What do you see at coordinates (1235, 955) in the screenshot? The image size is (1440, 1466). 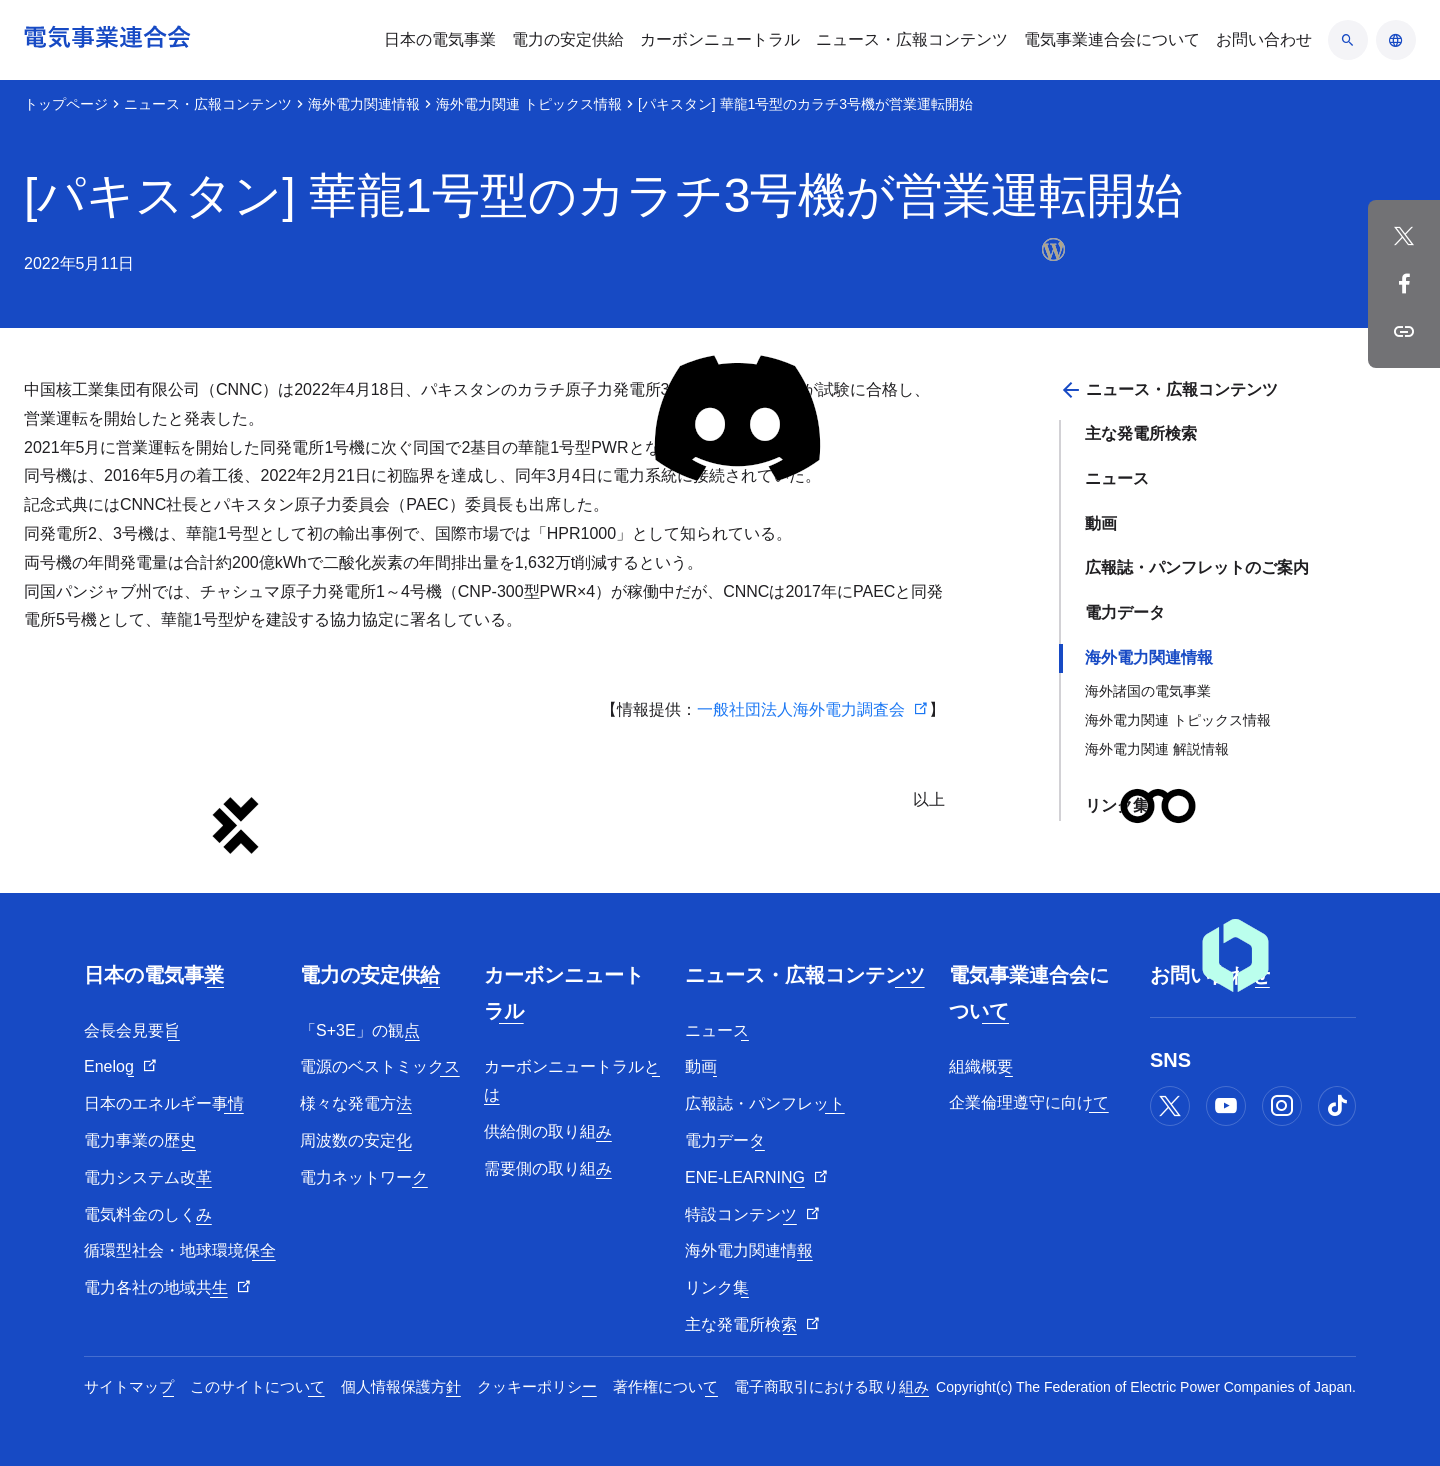 I see `opslevel logo` at bounding box center [1235, 955].